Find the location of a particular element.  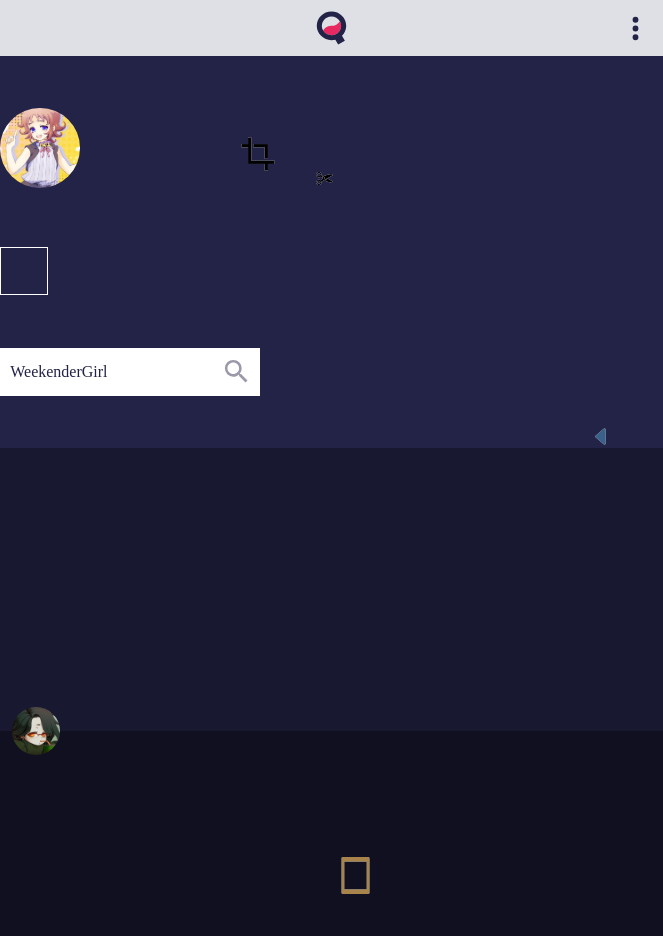

go back to the previous screen is located at coordinates (600, 436).